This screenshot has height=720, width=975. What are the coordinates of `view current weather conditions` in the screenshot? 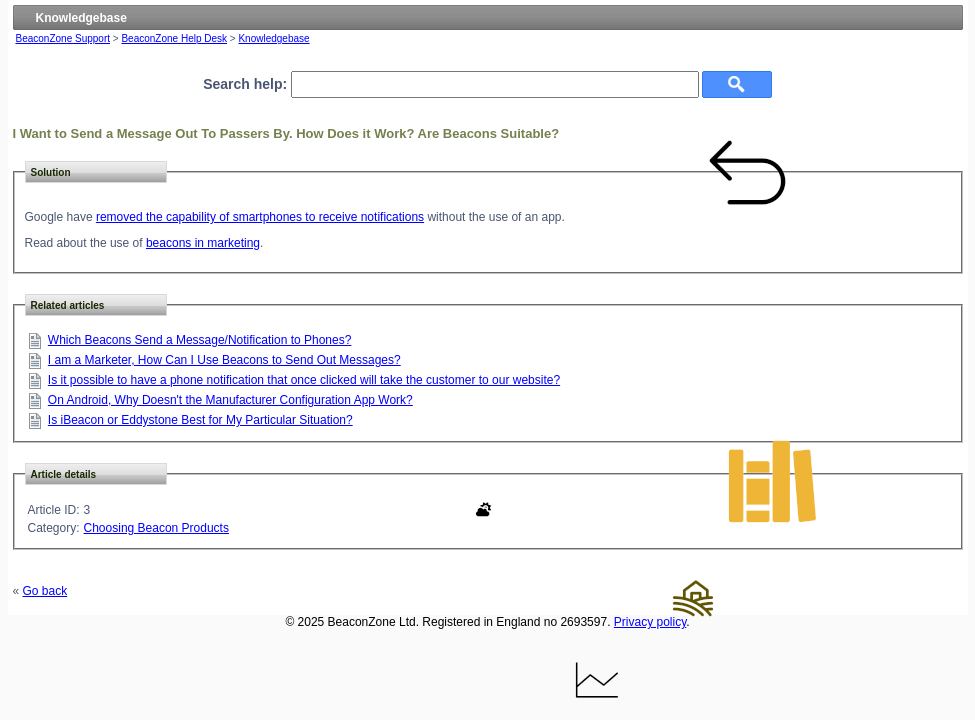 It's located at (483, 509).